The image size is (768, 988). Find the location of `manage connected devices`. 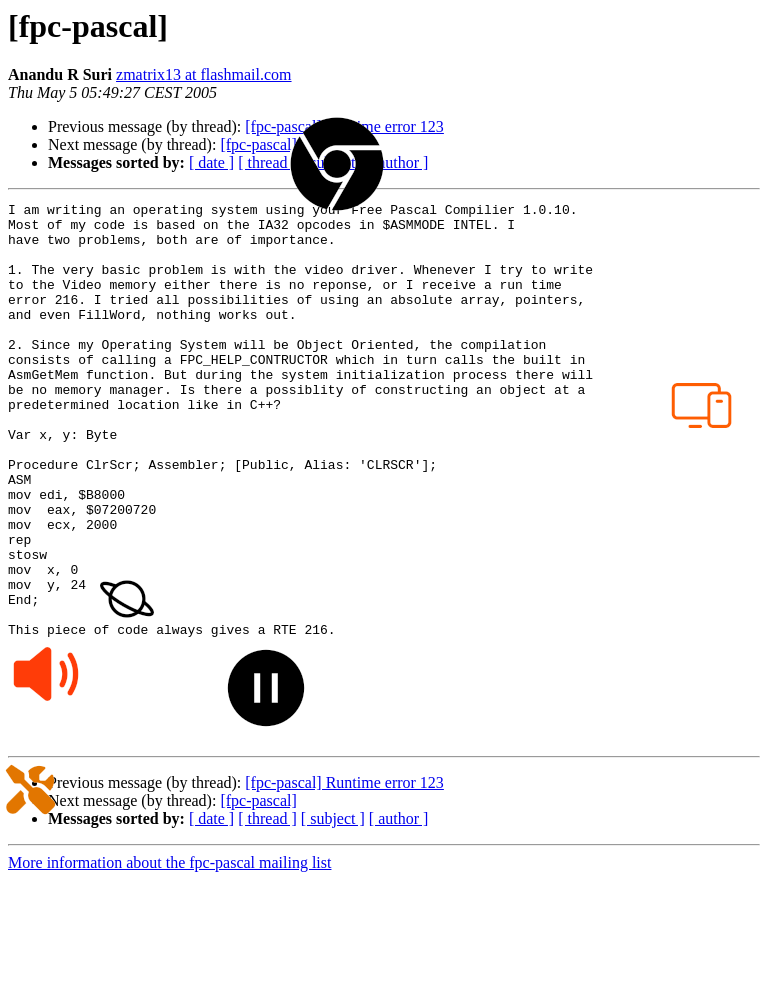

manage connected devices is located at coordinates (700, 405).